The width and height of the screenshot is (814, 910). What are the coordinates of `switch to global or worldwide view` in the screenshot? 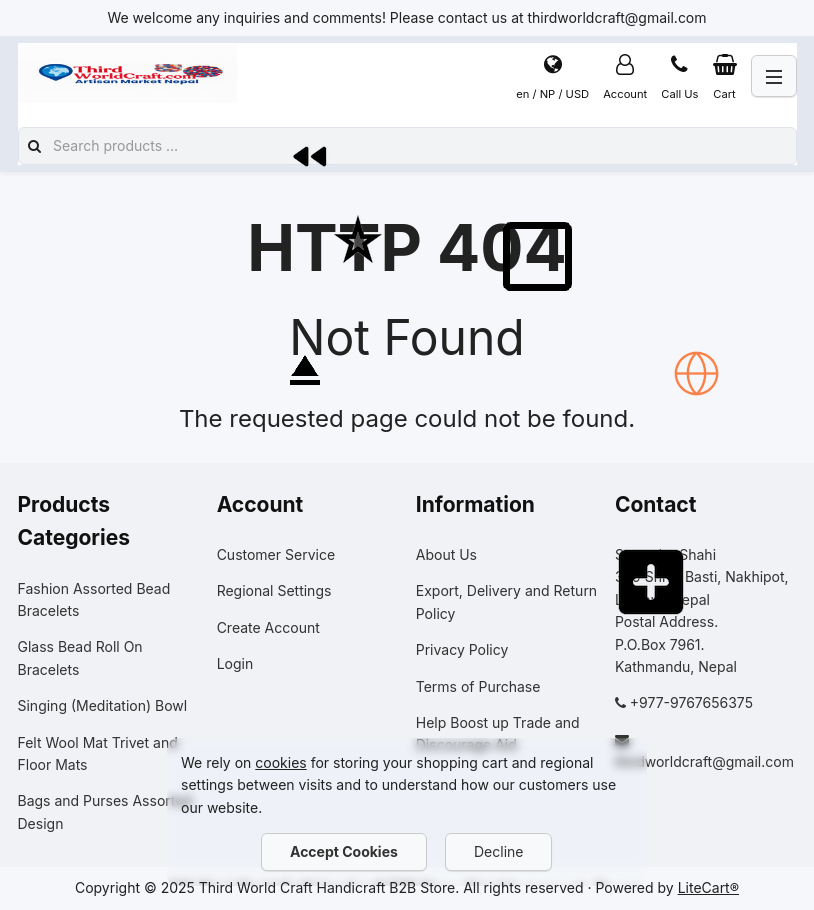 It's located at (696, 373).